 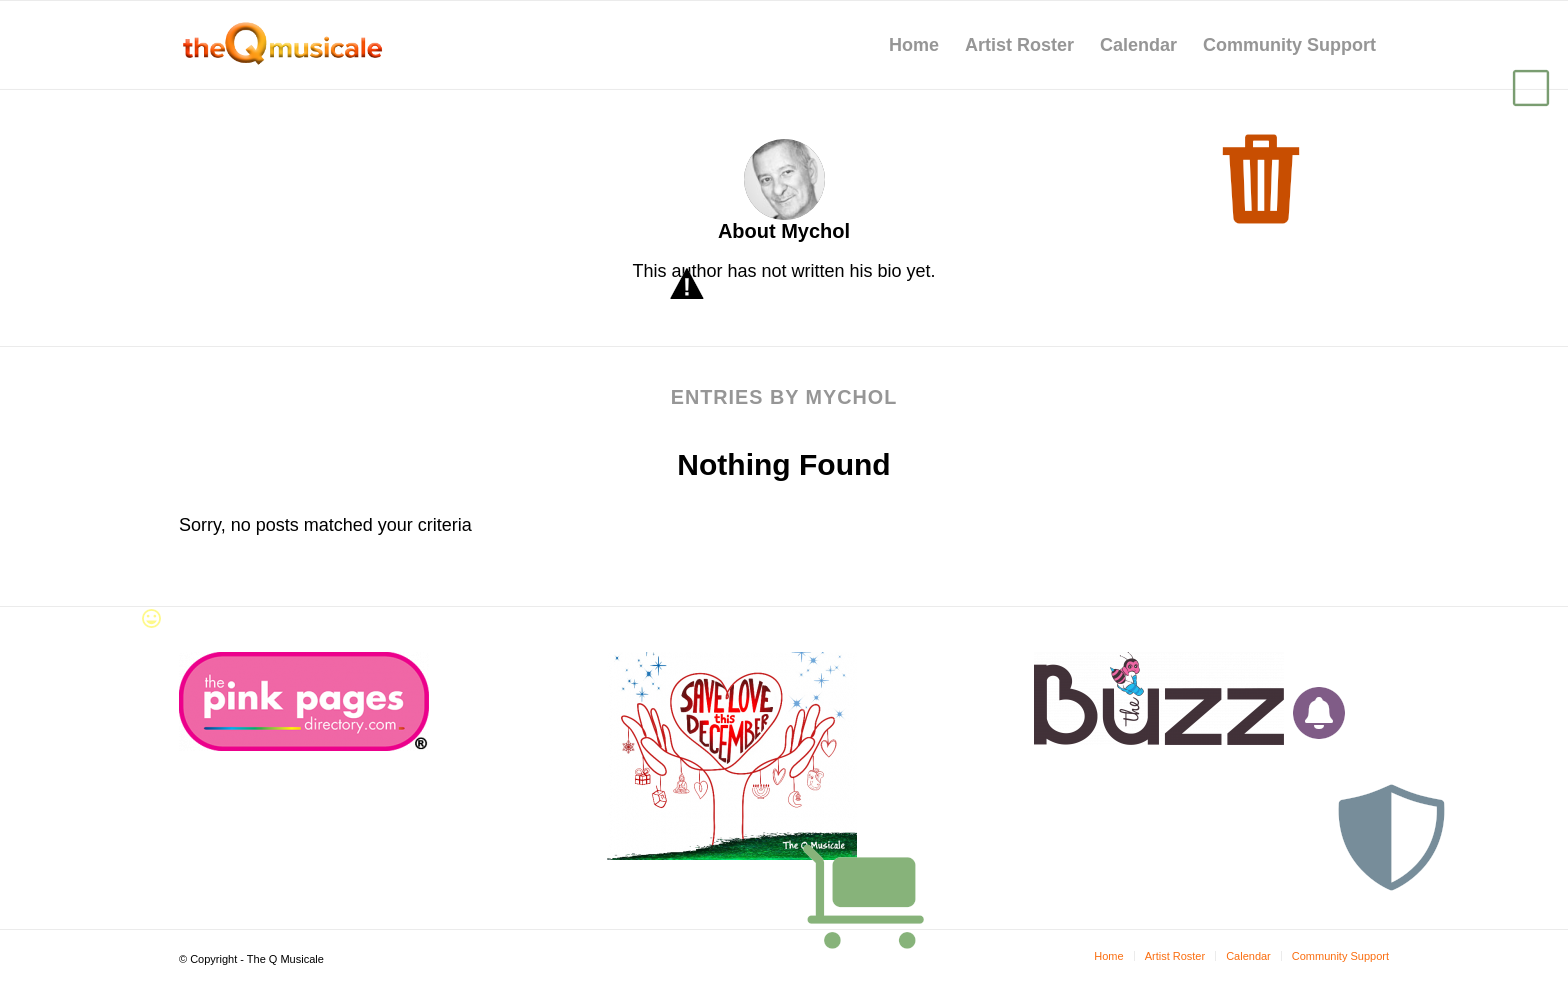 What do you see at coordinates (151, 618) in the screenshot?
I see `rate your experience as positive` at bounding box center [151, 618].